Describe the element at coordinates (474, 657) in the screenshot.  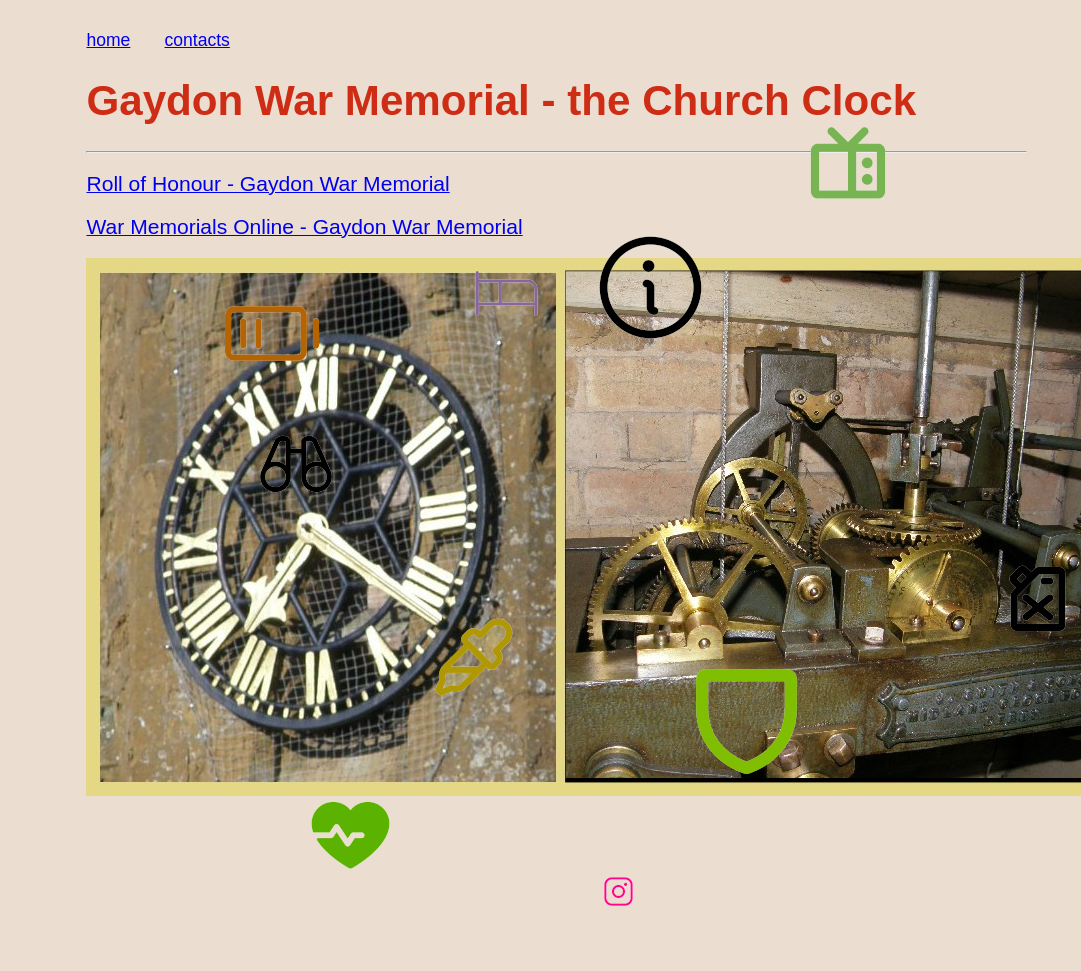
I see `pick a color from the canvas` at that location.